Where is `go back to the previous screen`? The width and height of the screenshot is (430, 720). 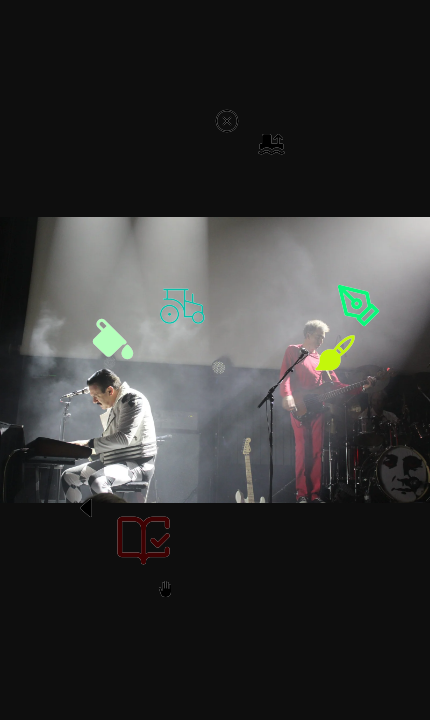
go back to the previous screen is located at coordinates (86, 508).